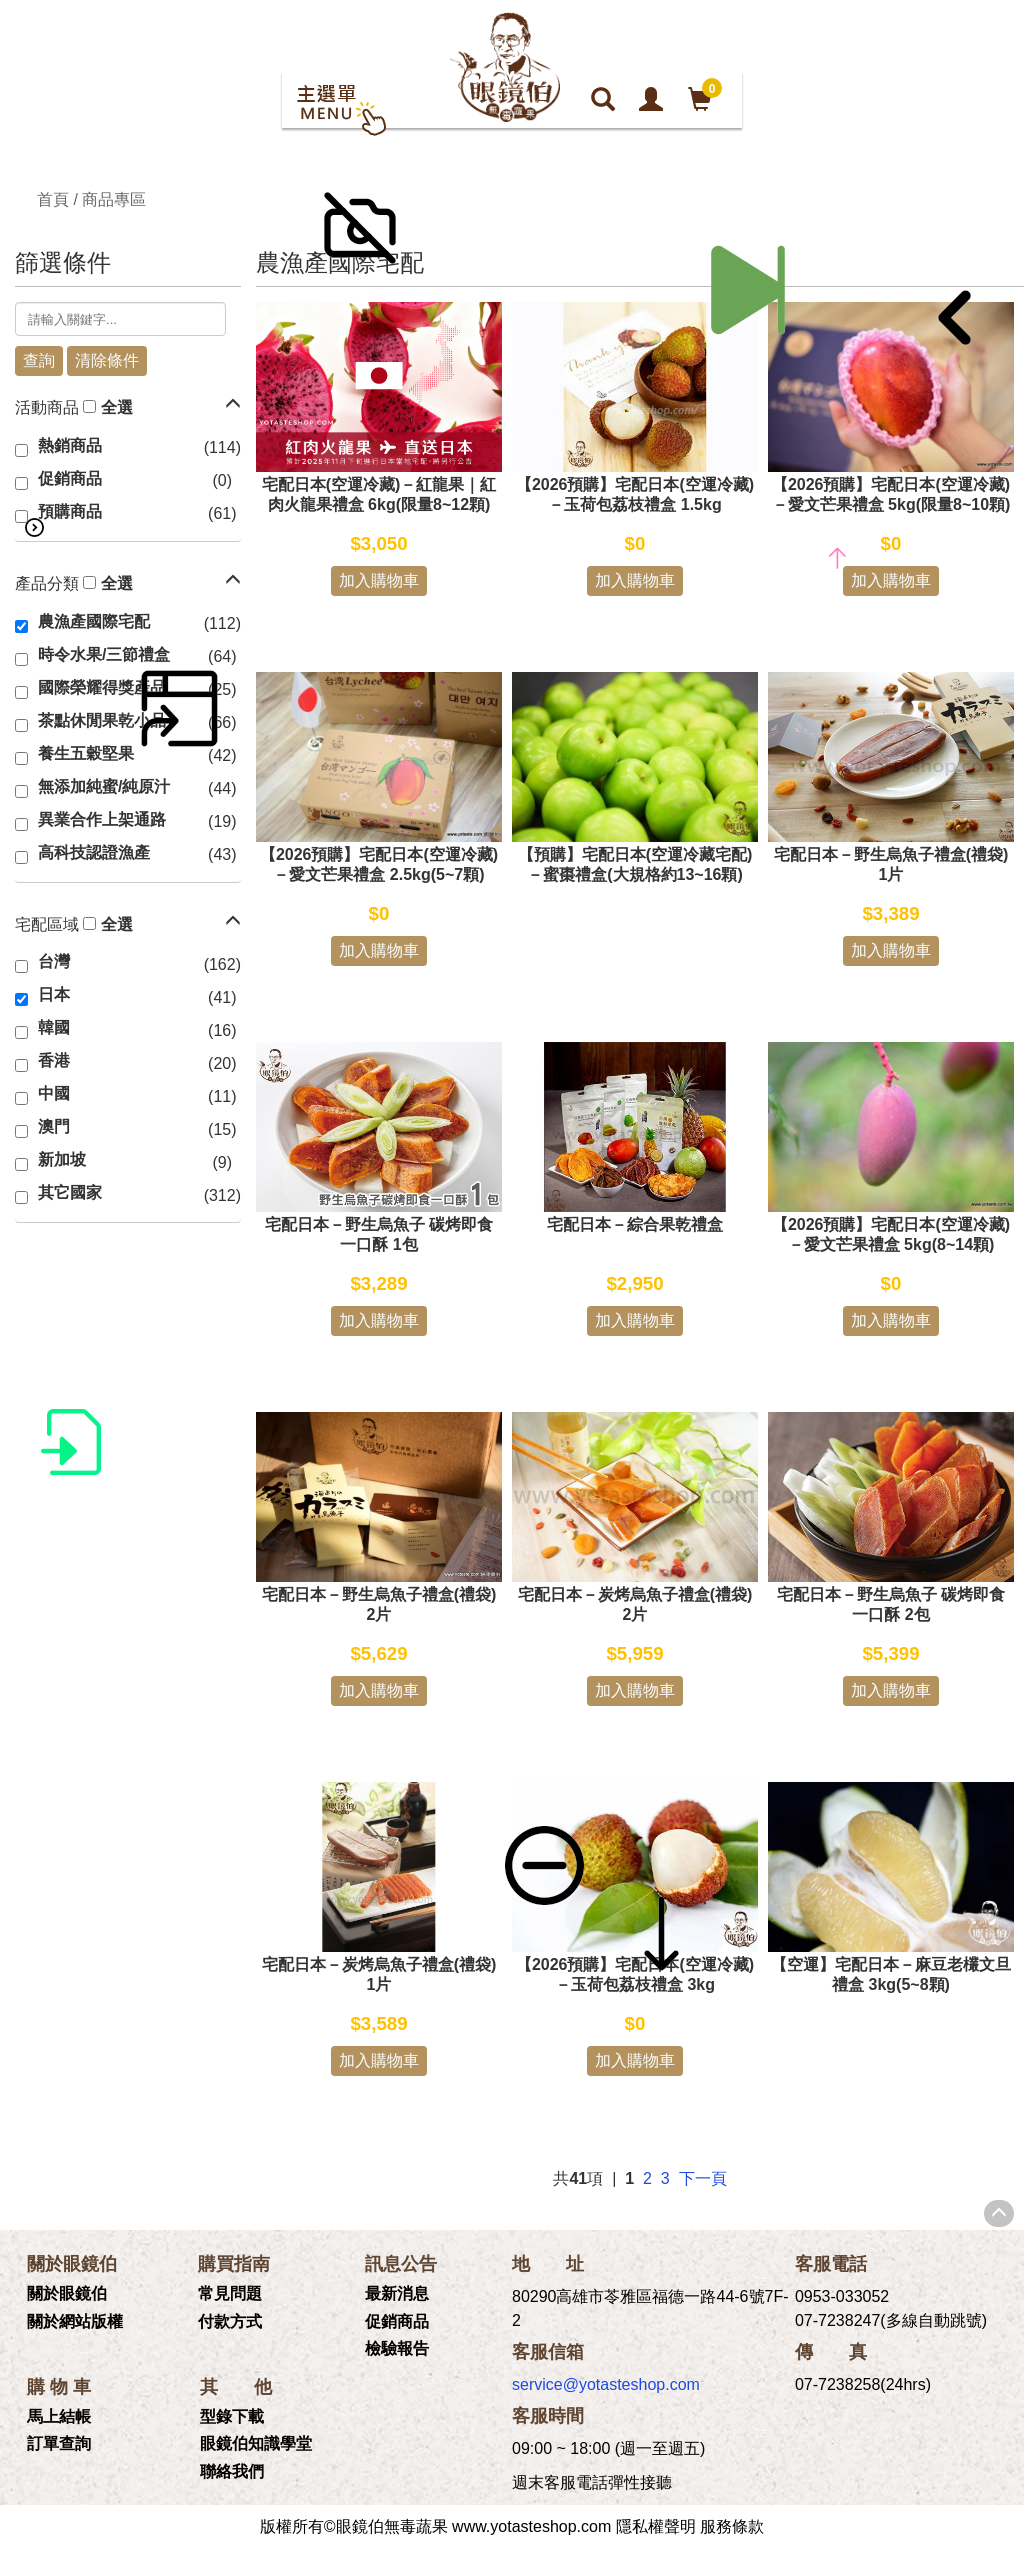 The height and width of the screenshot is (2549, 1024). I want to click on toggle dark mode or night theme, so click(380, 1888).